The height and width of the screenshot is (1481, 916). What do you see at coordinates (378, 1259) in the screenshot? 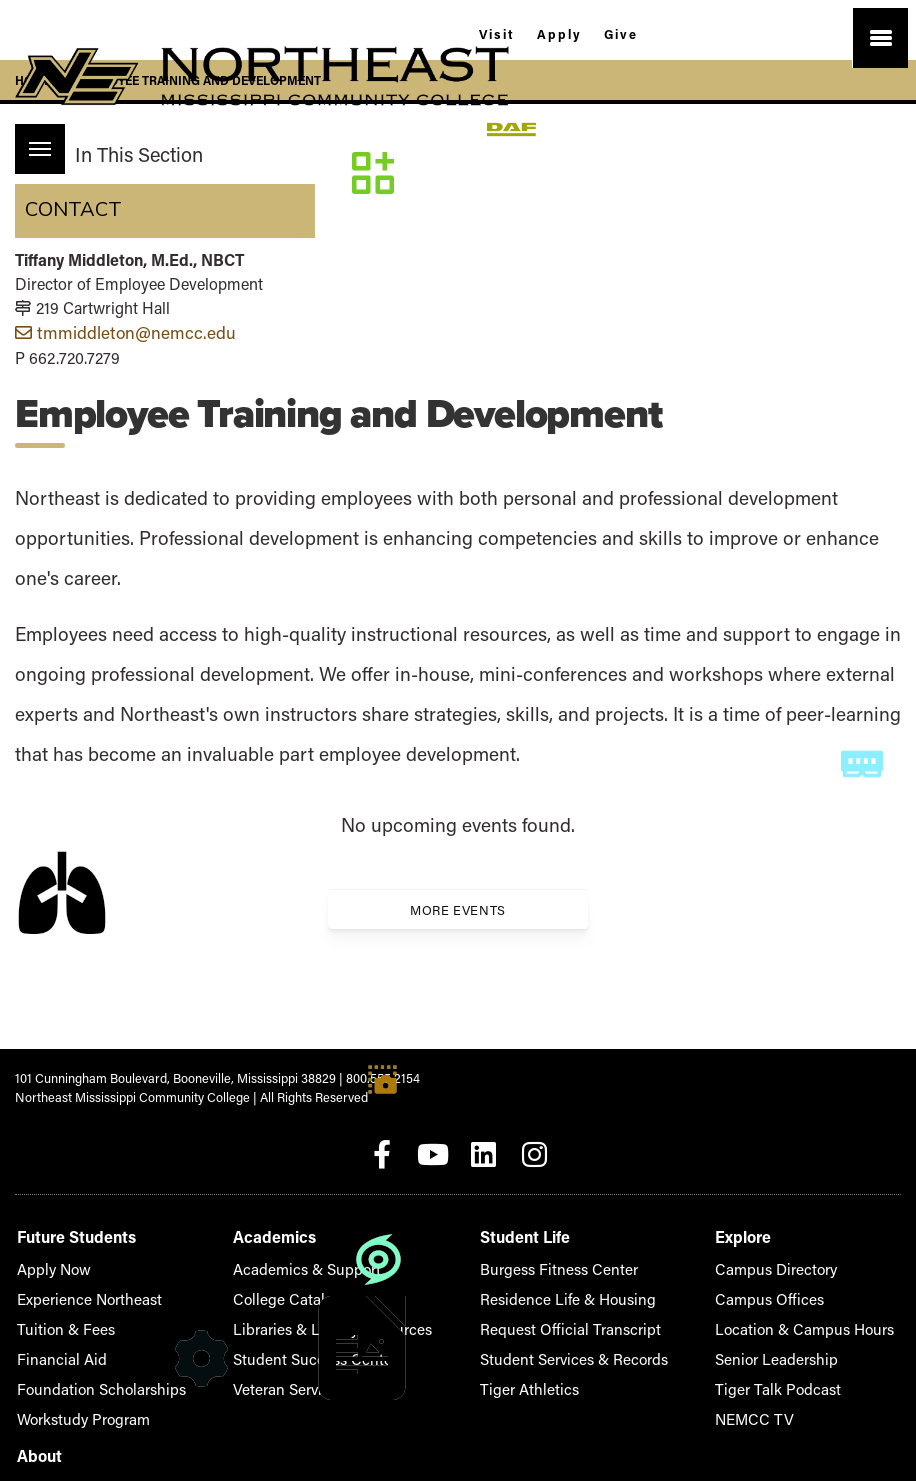
I see `indicates typhoon or hurricane weather alert` at bounding box center [378, 1259].